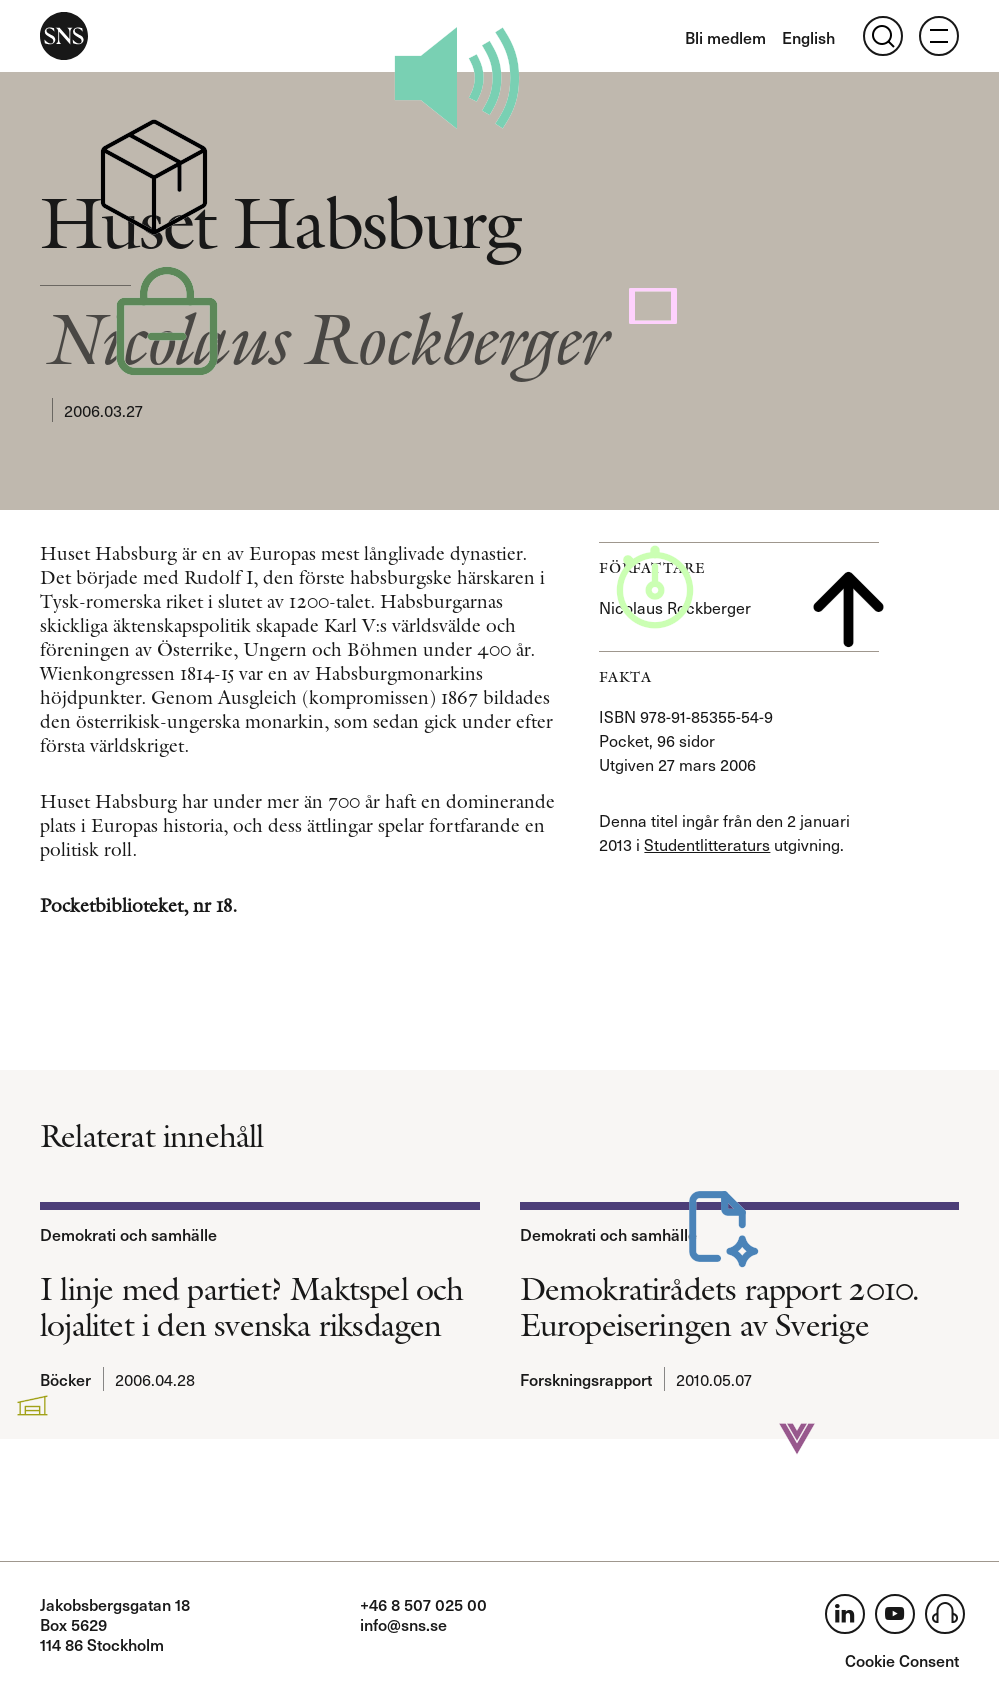  Describe the element at coordinates (797, 1439) in the screenshot. I see `Vue.js framework logo` at that location.